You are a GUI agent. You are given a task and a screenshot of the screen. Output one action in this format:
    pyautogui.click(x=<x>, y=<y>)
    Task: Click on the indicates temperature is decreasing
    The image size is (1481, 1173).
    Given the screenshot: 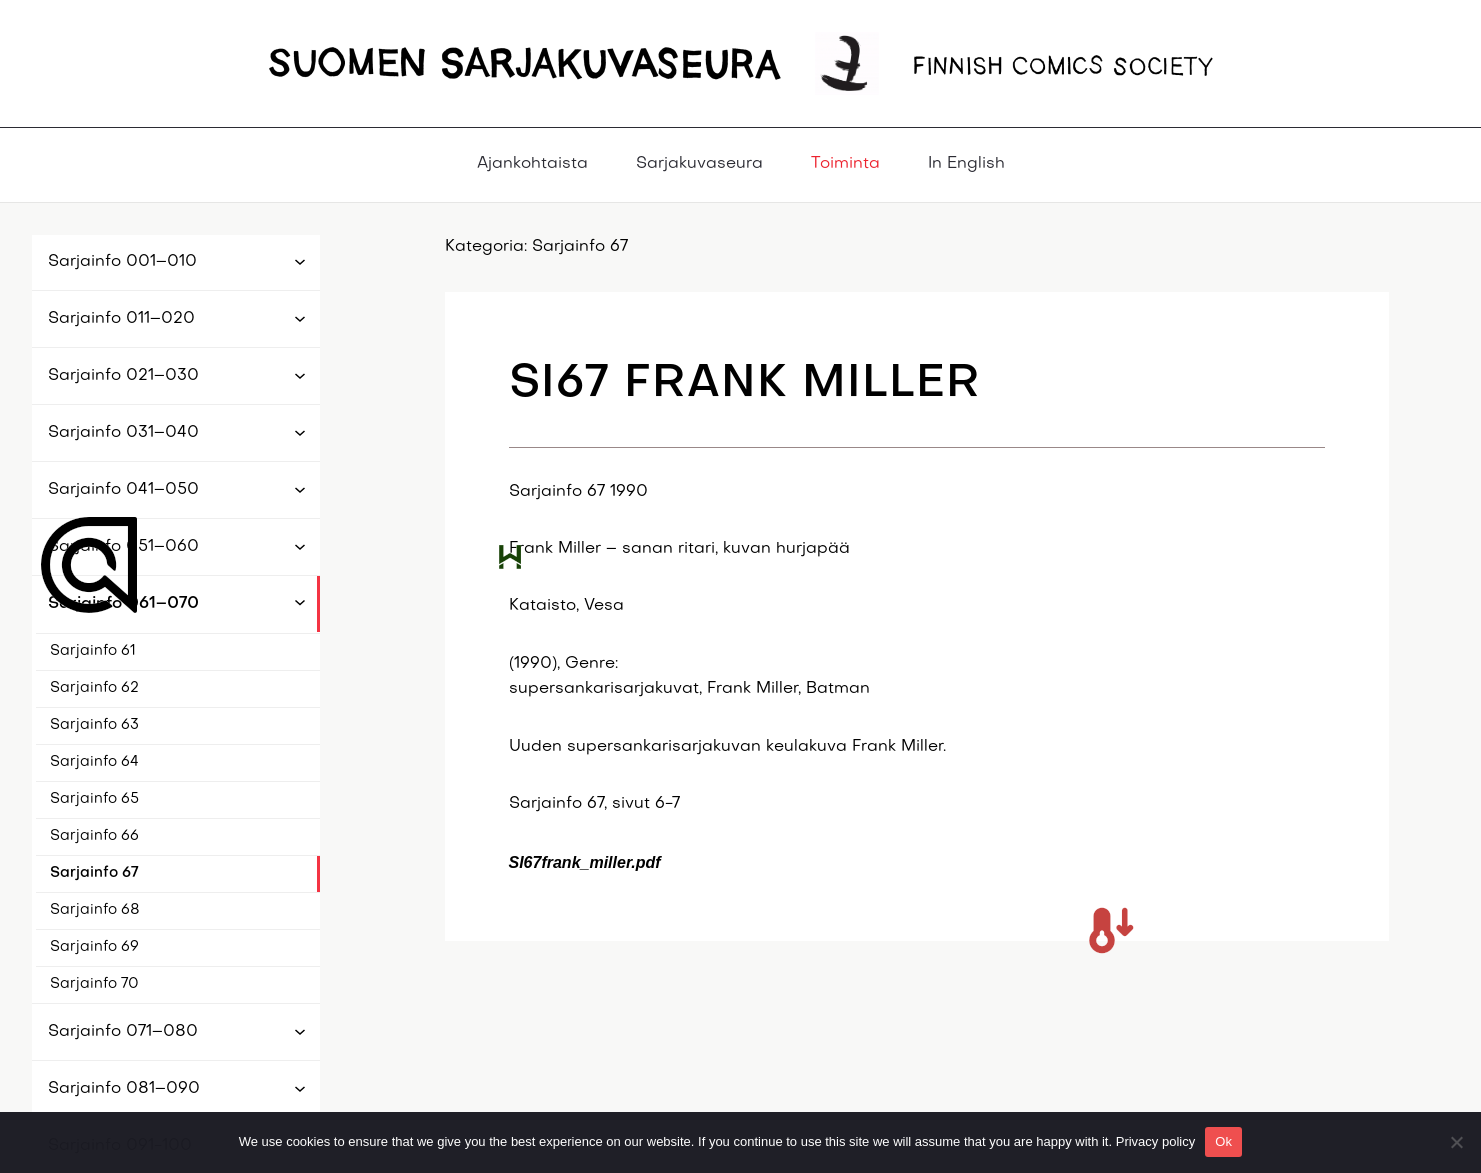 What is the action you would take?
    pyautogui.click(x=1110, y=930)
    